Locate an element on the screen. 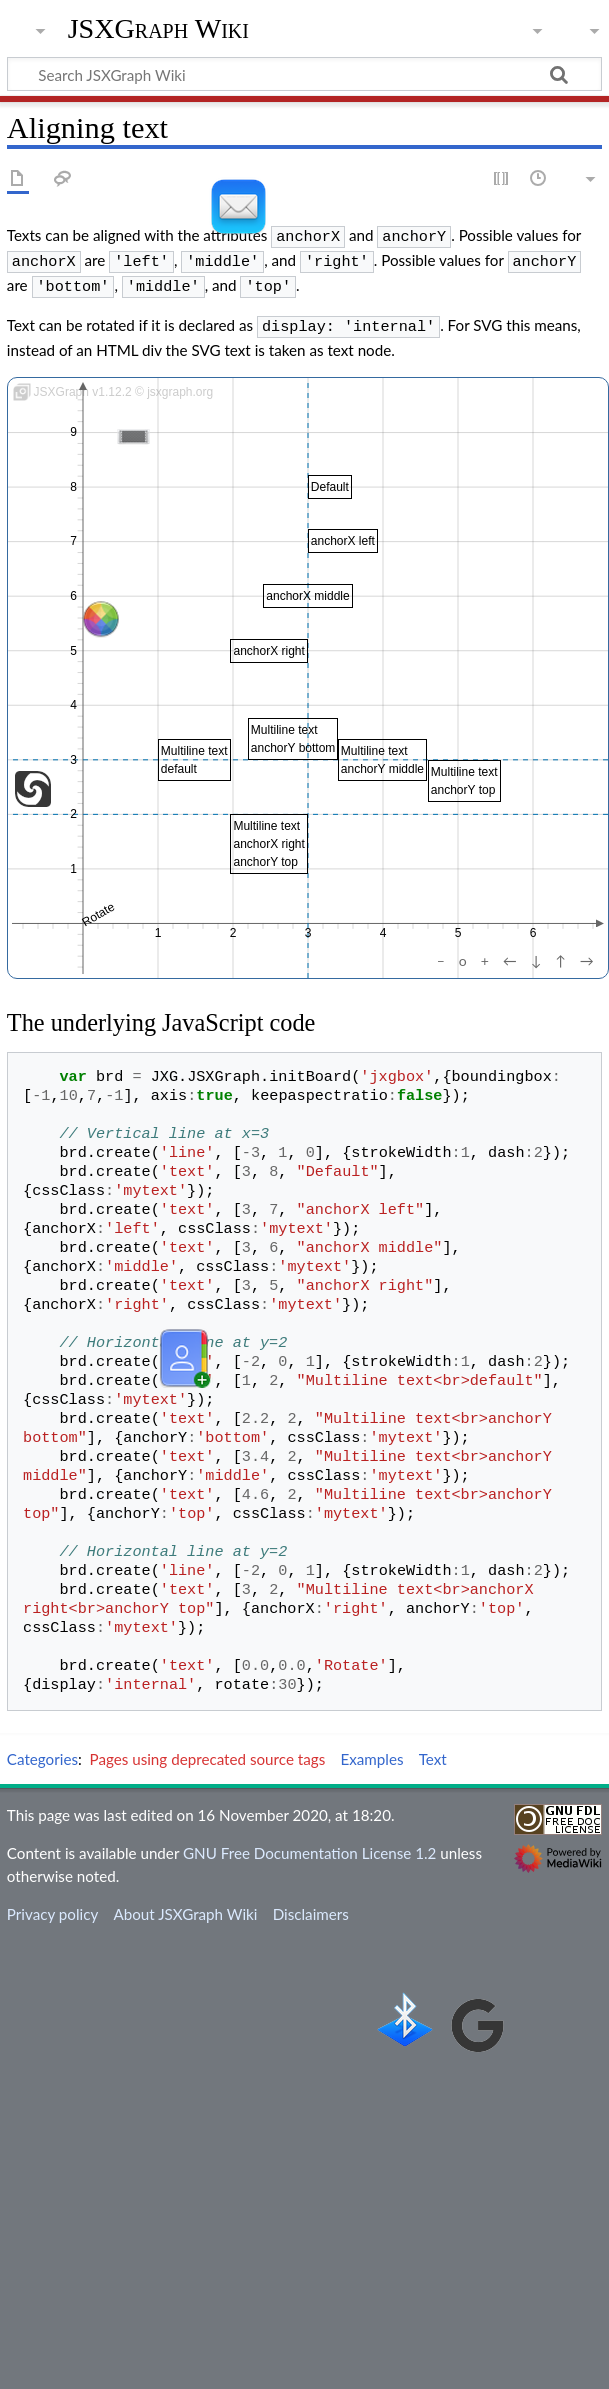 This screenshot has width=609, height=2389. open the mail app is located at coordinates (238, 206).